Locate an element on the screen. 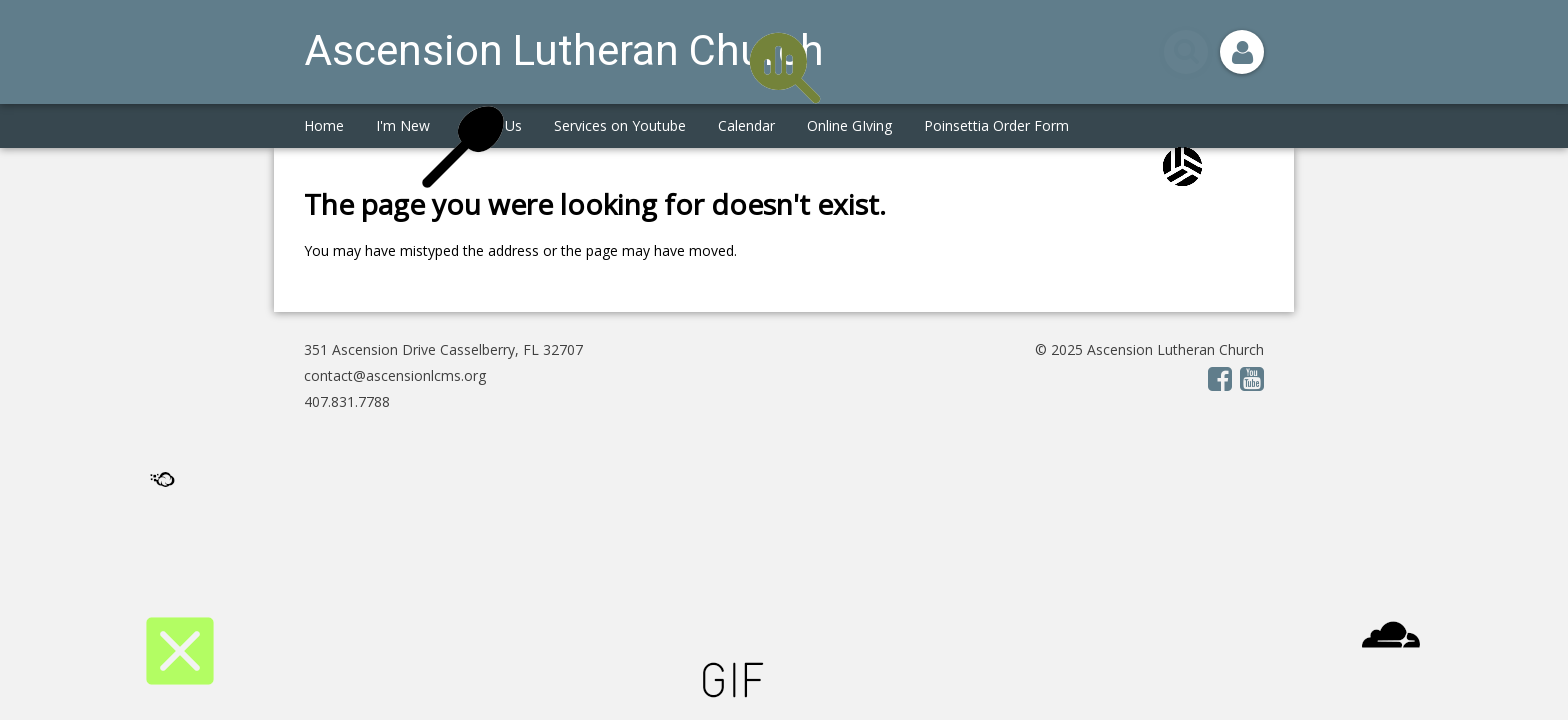  access food or dining settings is located at coordinates (463, 147).